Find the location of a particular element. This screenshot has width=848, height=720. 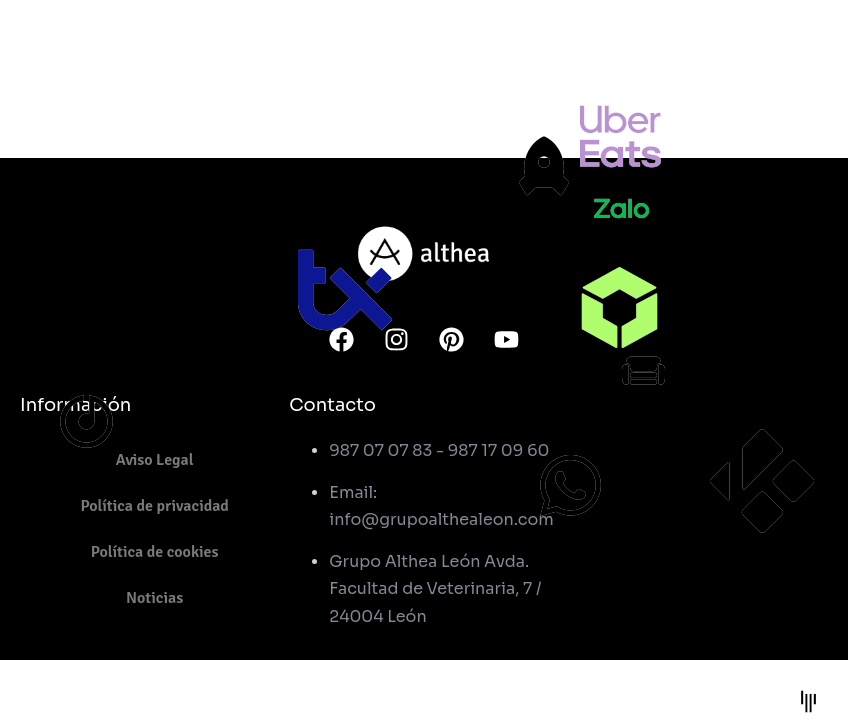

launch or deploy an application is located at coordinates (544, 165).